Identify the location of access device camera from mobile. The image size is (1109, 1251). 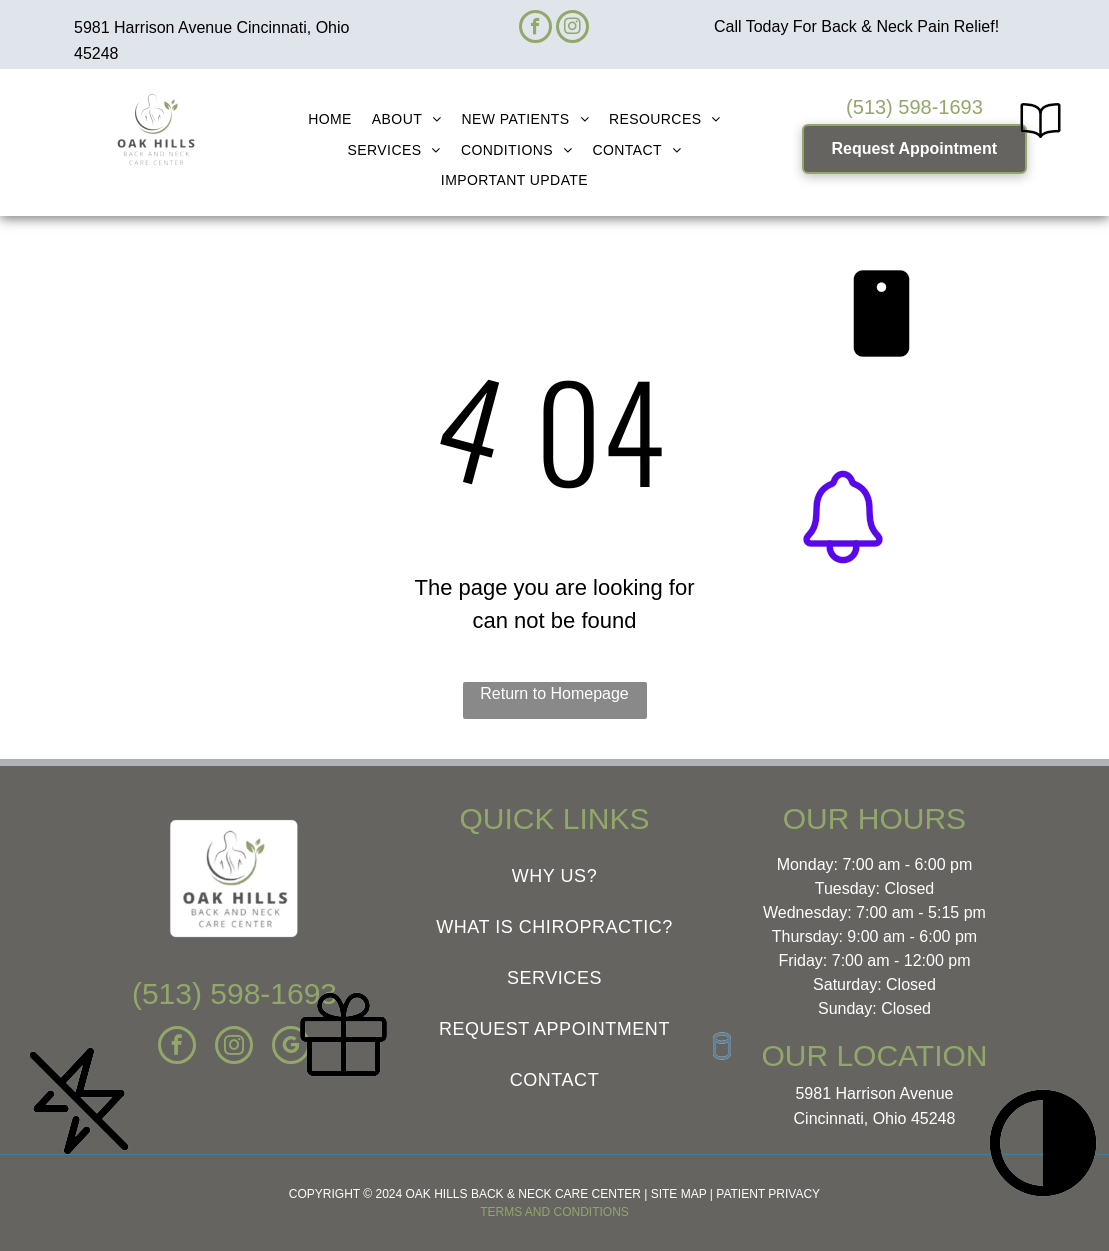
(881, 313).